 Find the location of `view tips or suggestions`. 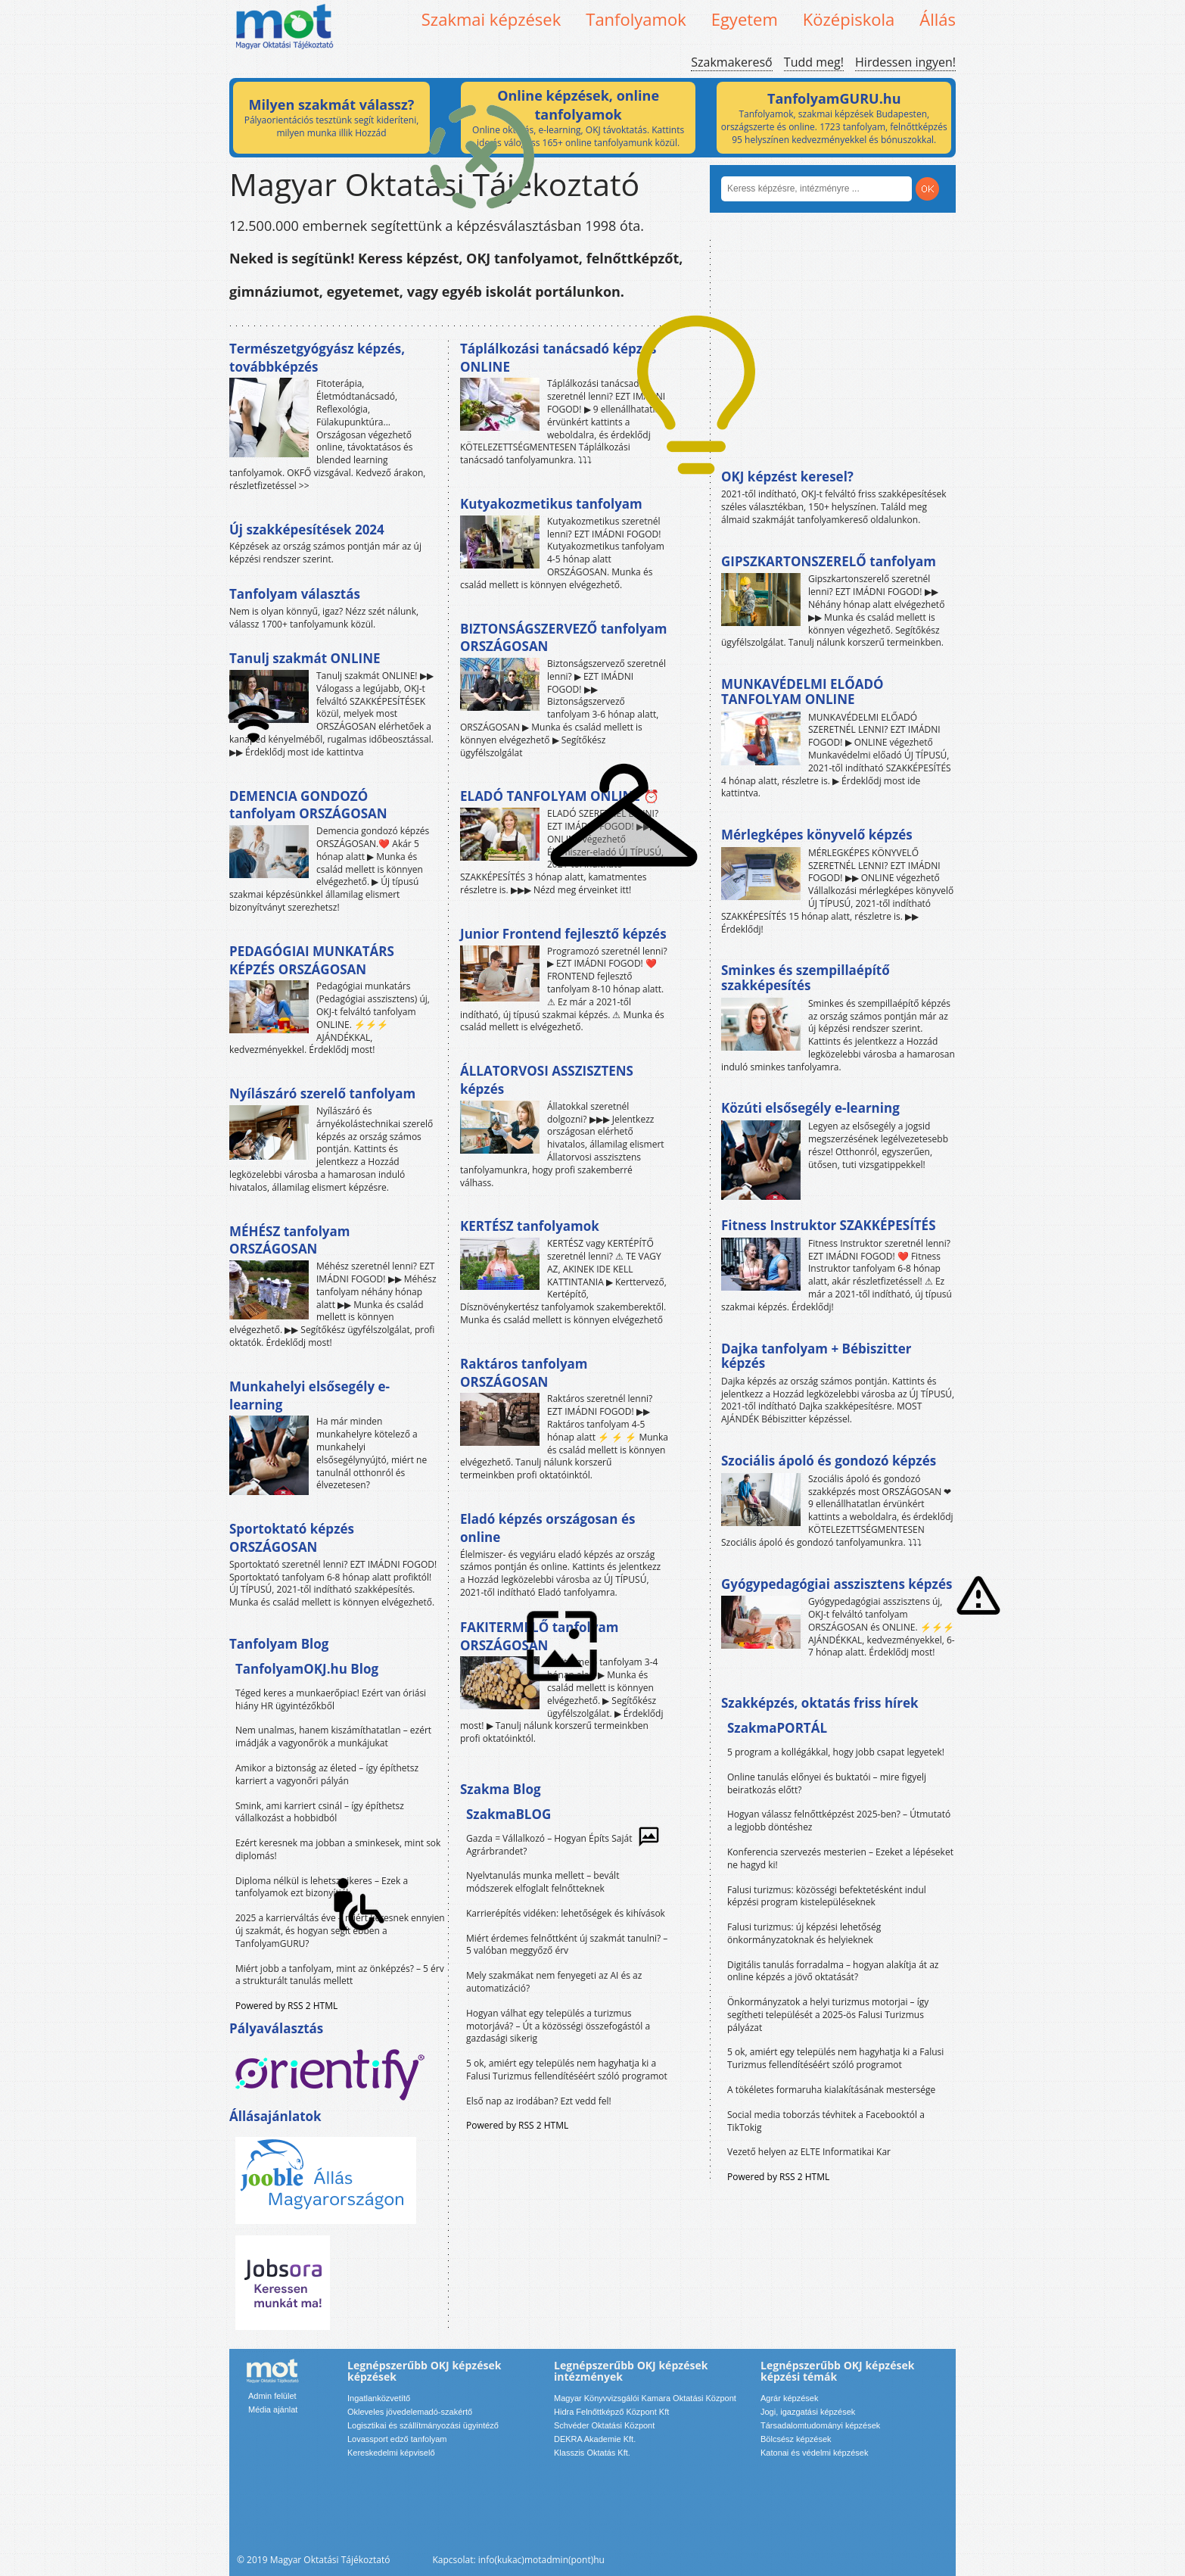

view tips or suggestions is located at coordinates (696, 397).